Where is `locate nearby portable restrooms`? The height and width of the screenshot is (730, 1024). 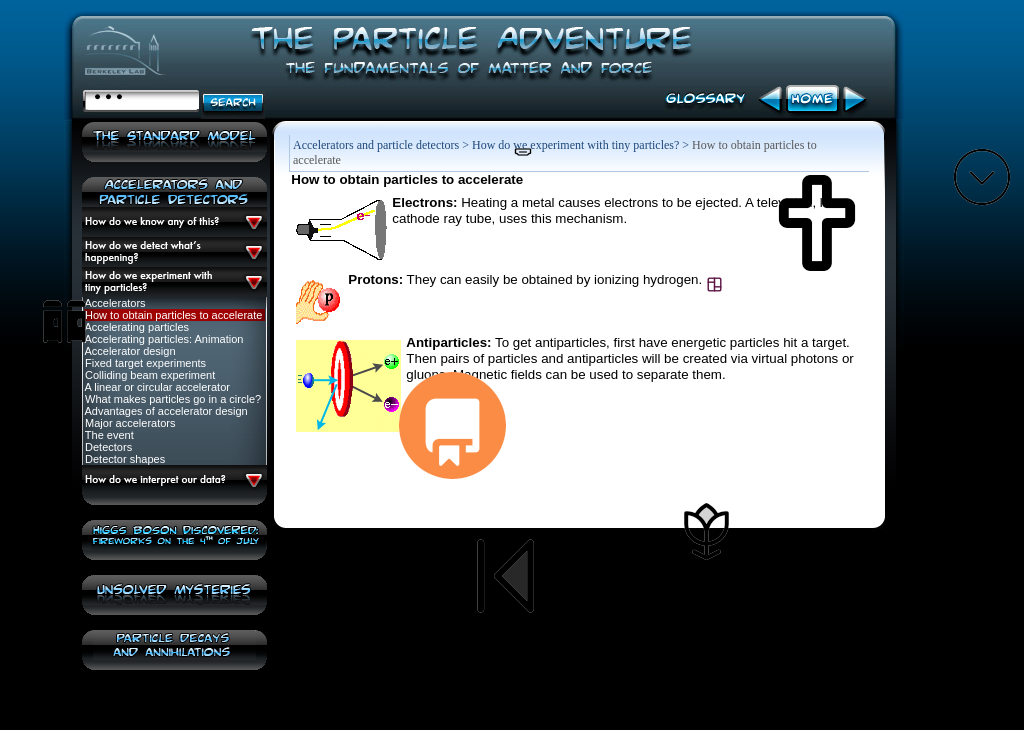
locate nearby portable restrooms is located at coordinates (64, 321).